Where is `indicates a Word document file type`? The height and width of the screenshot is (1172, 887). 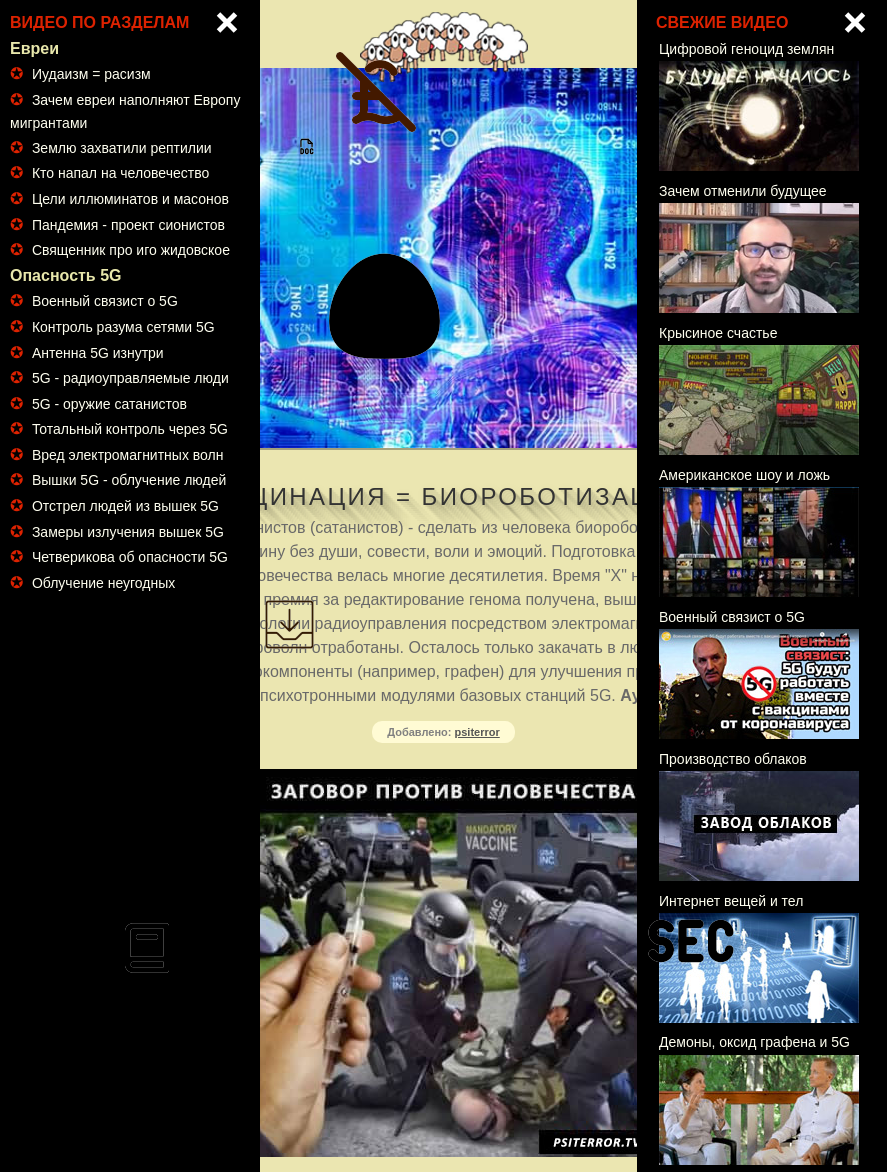
indicates a Word document file type is located at coordinates (306, 146).